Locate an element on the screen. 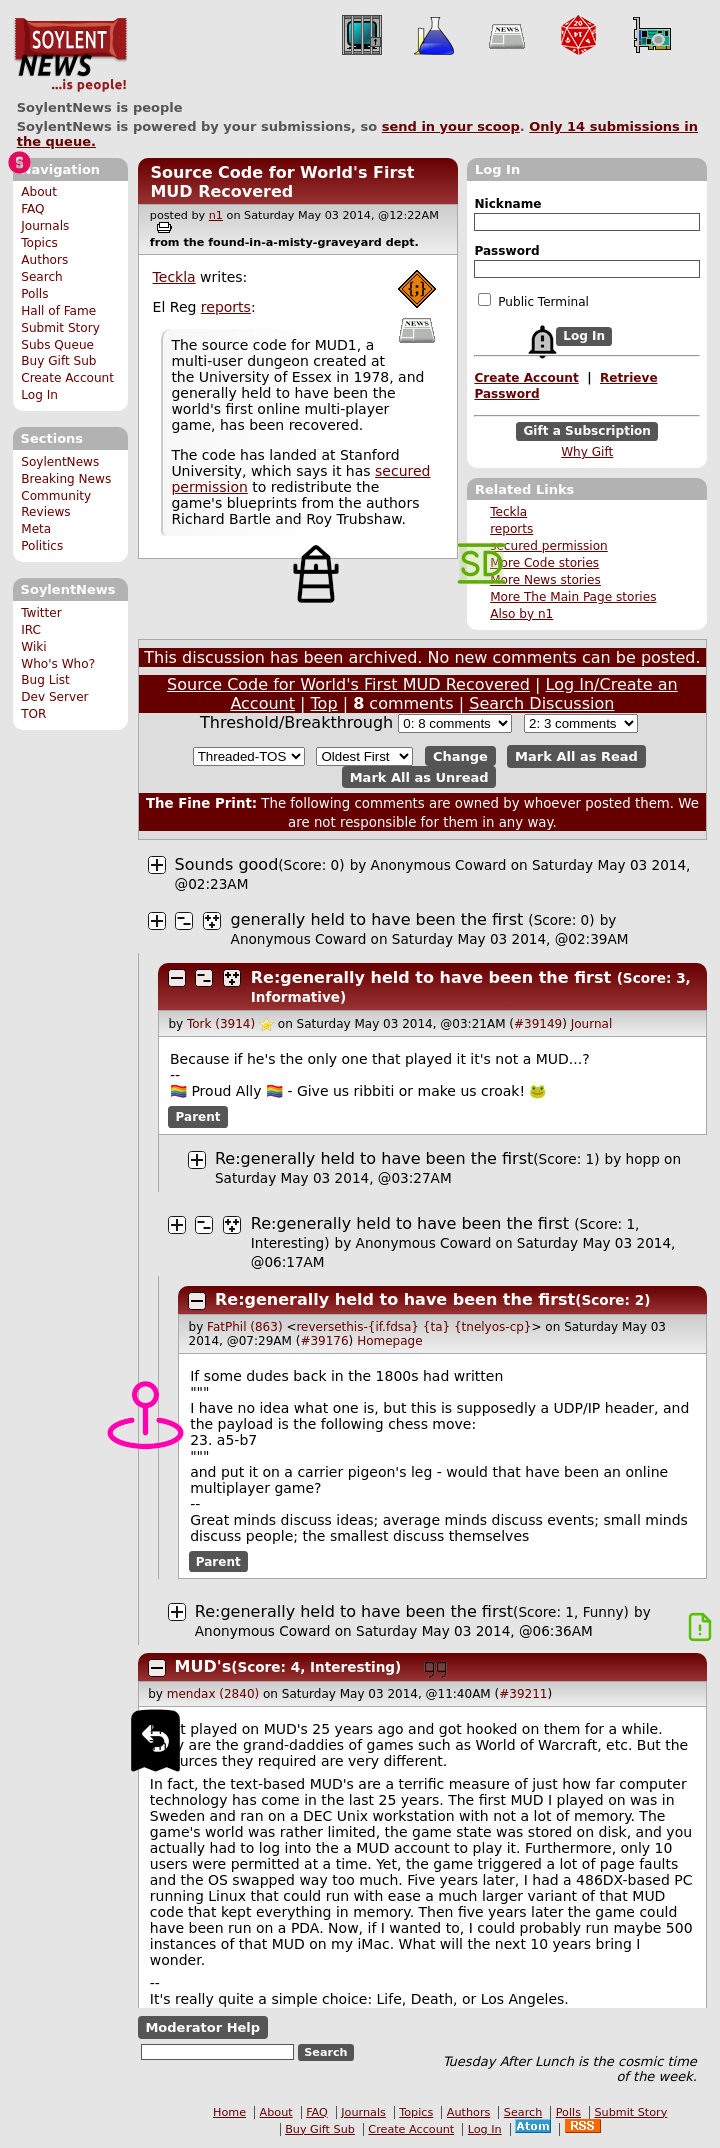 This screenshot has height=2148, width=720. view location area or radius is located at coordinates (145, 1416).